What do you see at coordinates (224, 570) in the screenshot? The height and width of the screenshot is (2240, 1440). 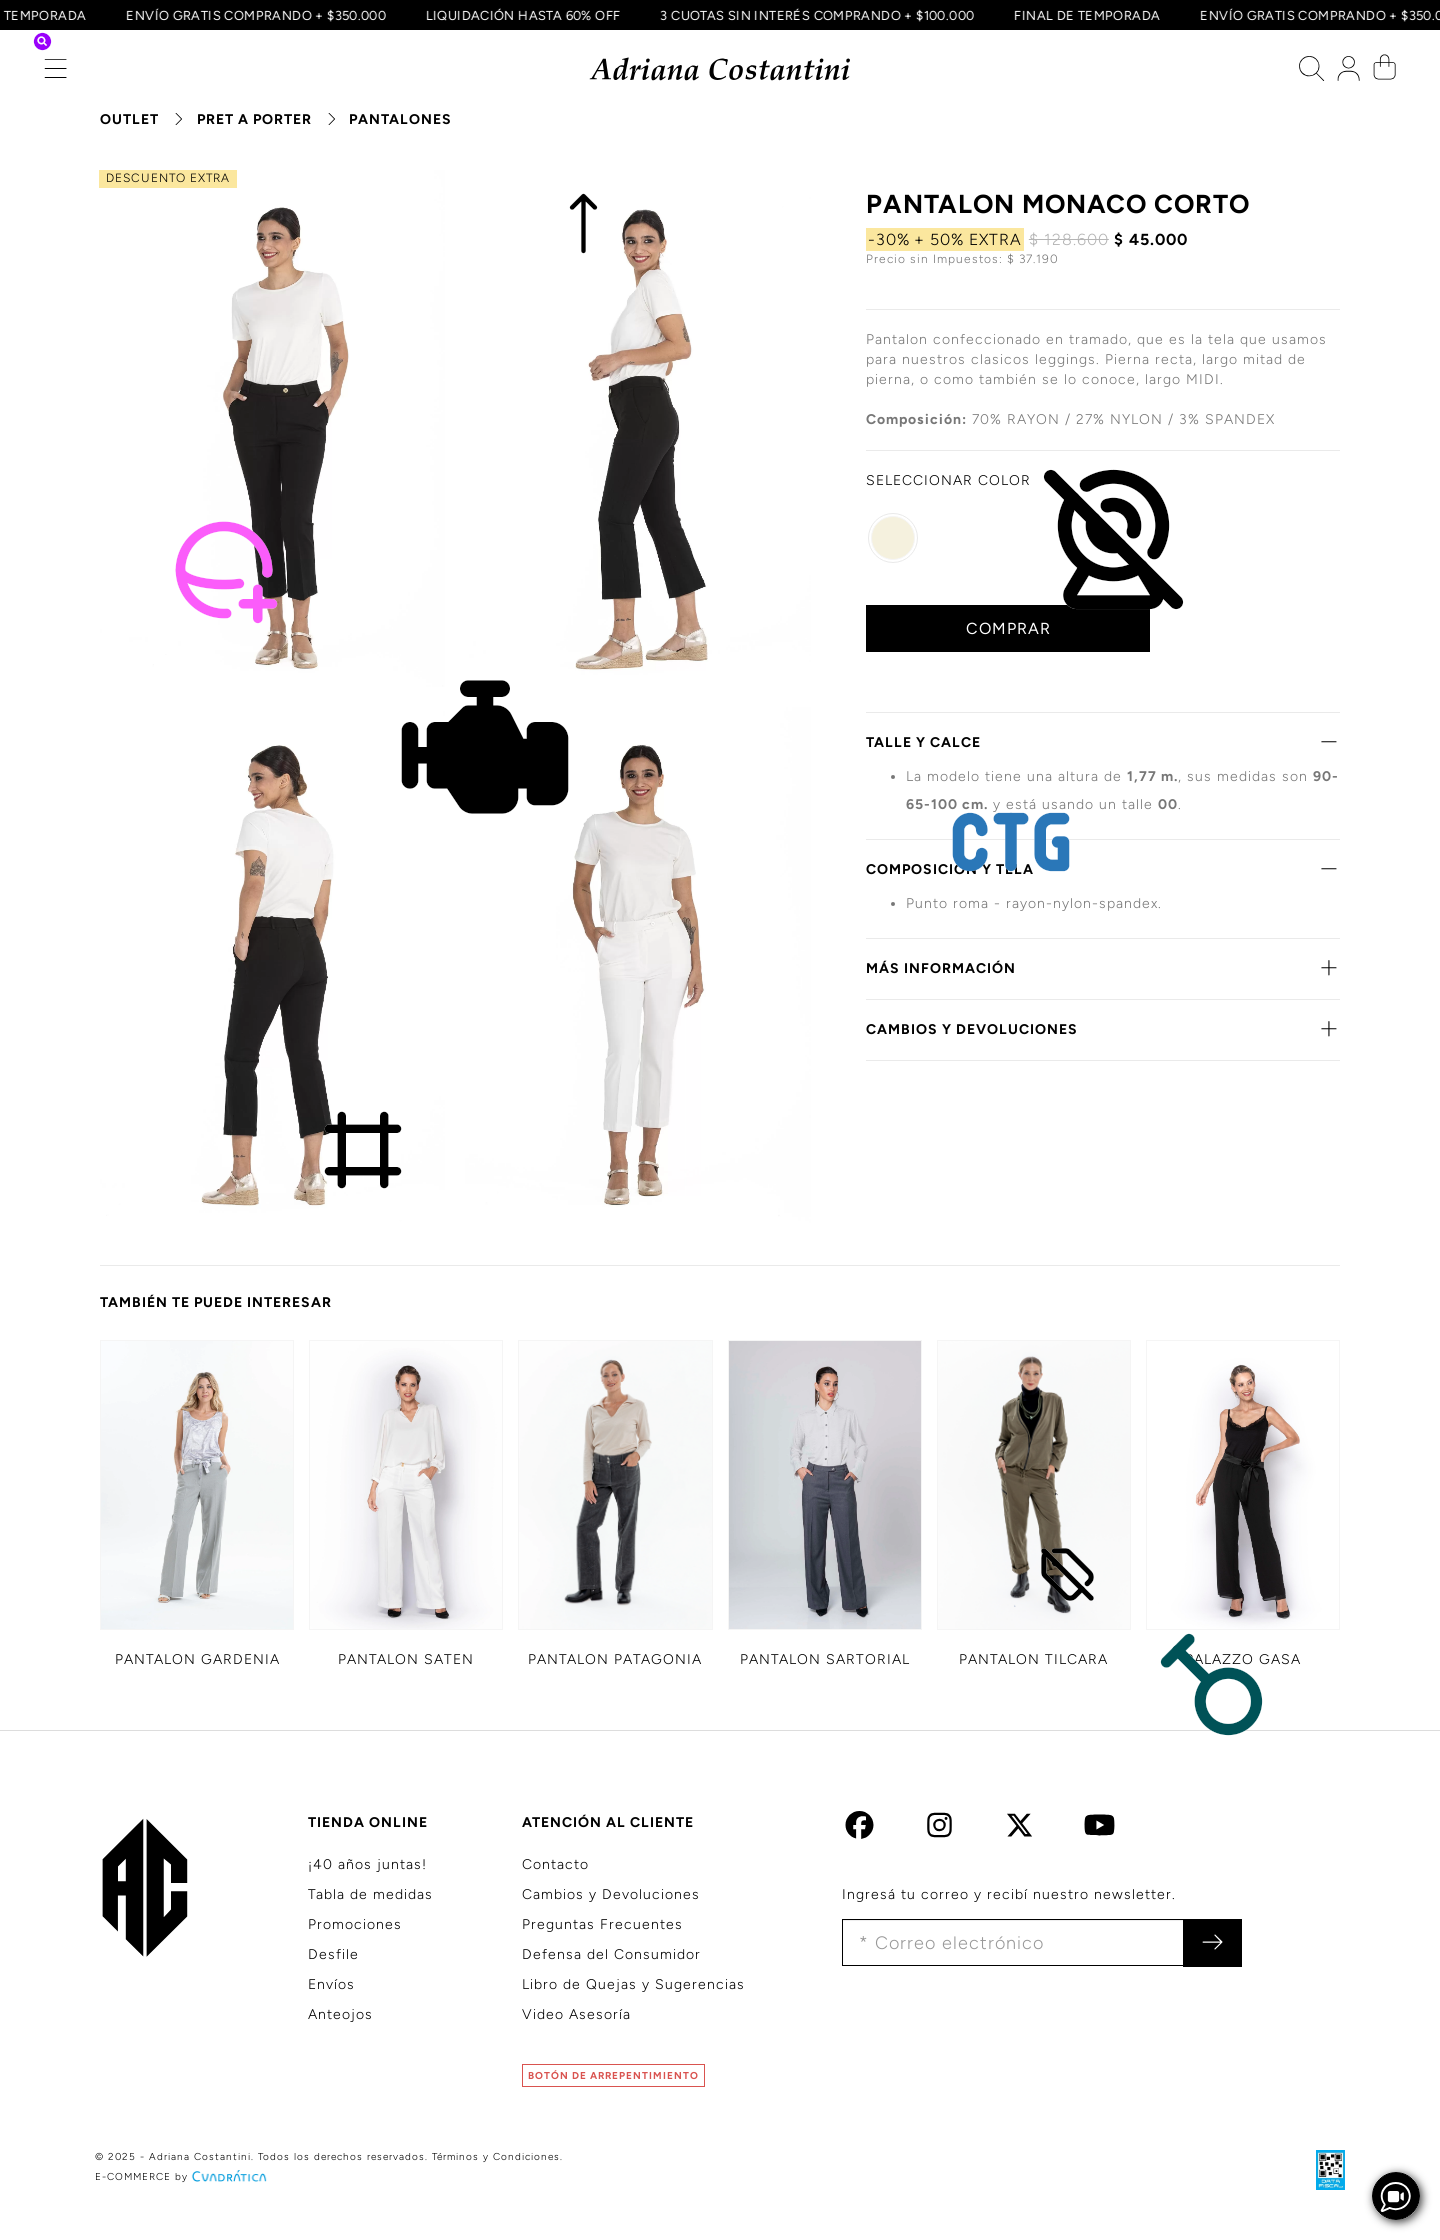 I see `add a new globe or world location` at bounding box center [224, 570].